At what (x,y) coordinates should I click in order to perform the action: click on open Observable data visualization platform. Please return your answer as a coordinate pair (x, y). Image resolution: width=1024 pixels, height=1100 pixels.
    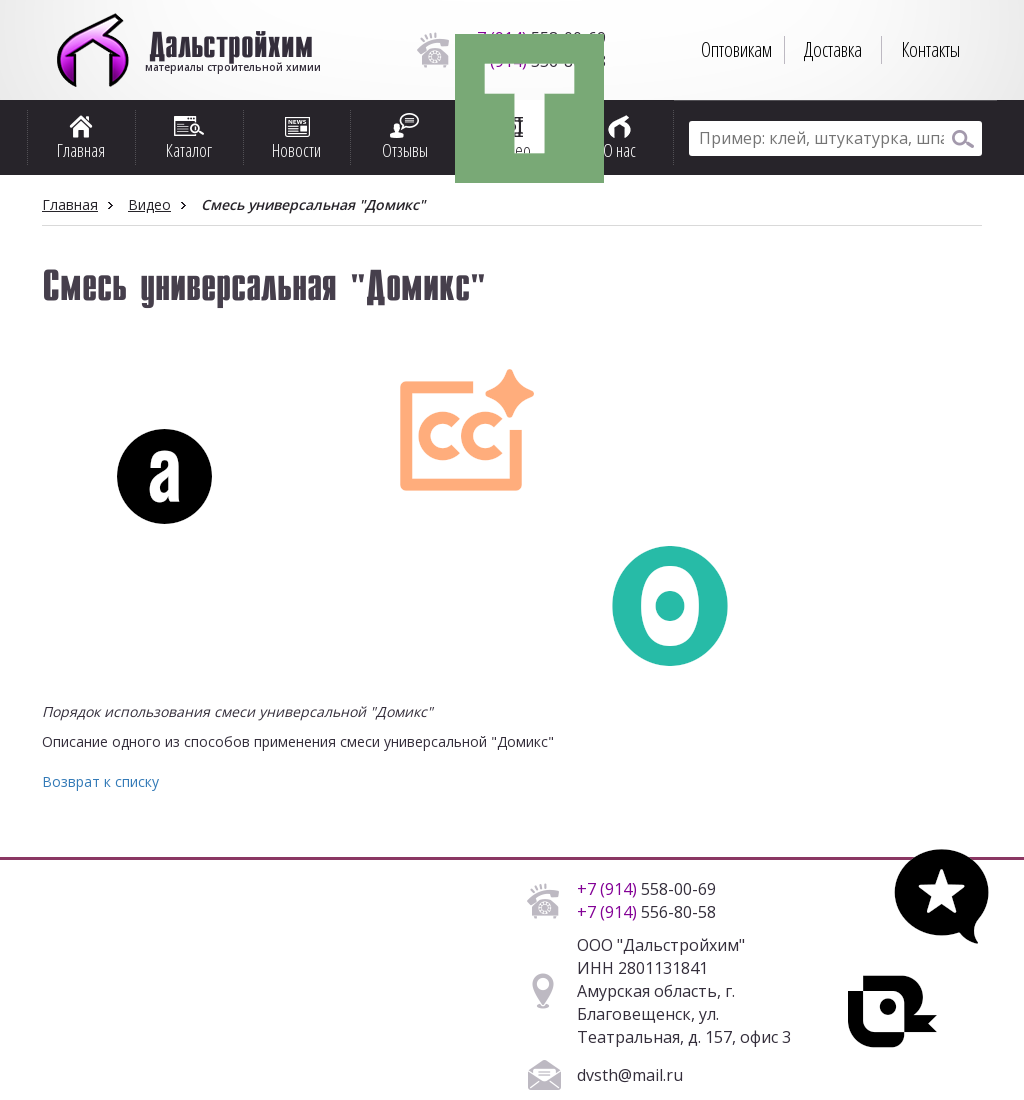
    Looking at the image, I should click on (670, 606).